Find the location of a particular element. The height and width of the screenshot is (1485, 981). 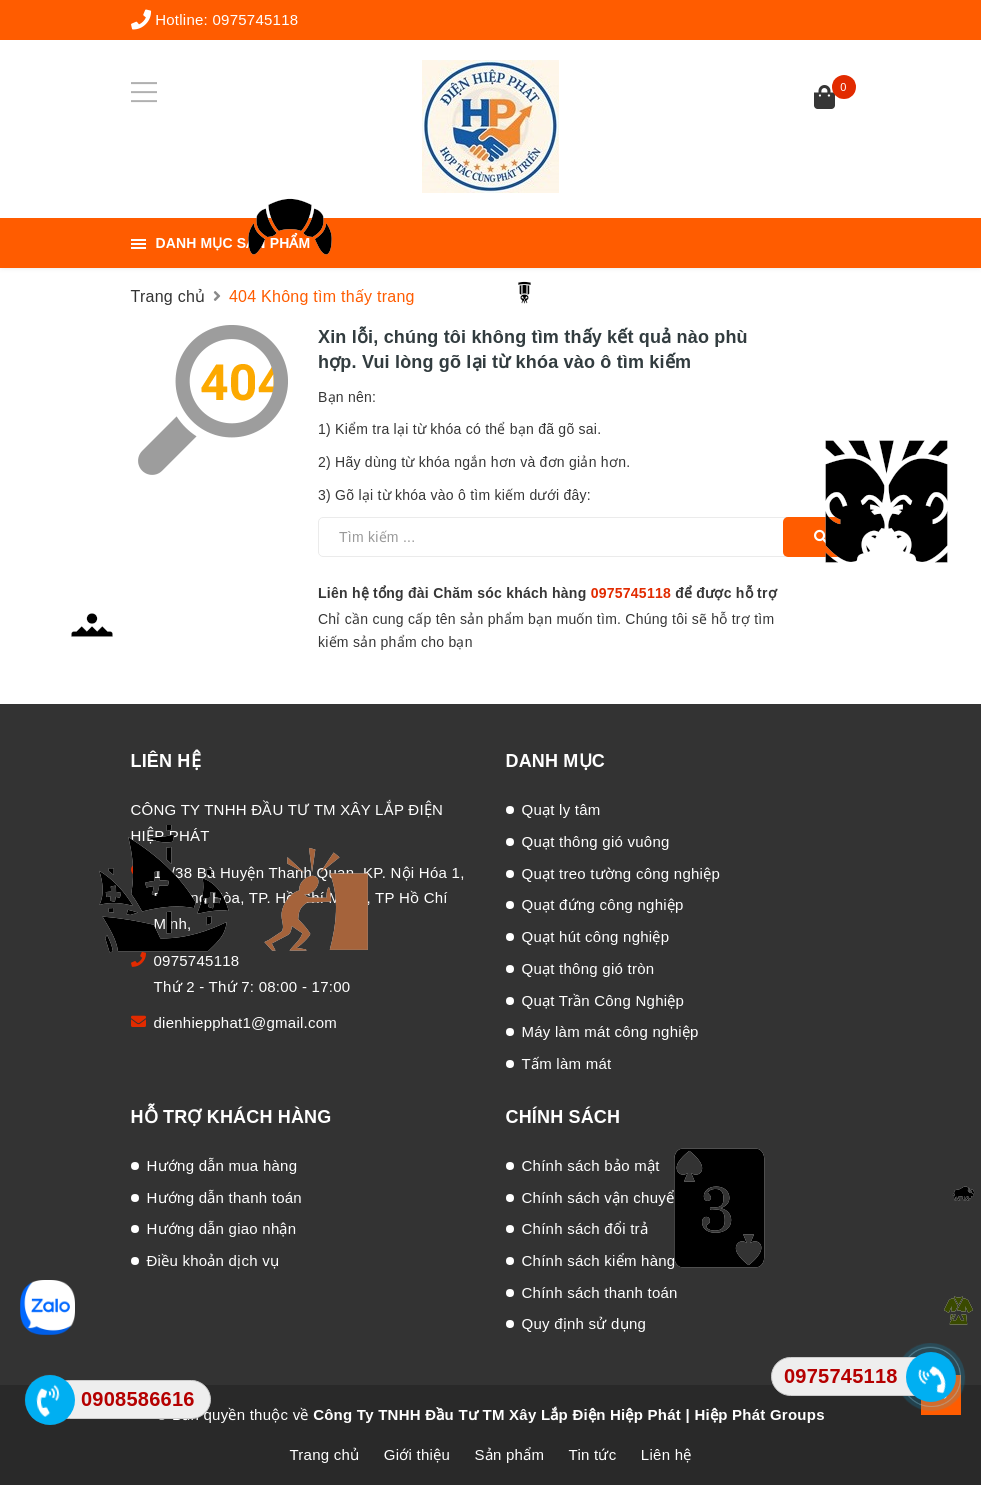

push to activate or move an object is located at coordinates (316, 898).